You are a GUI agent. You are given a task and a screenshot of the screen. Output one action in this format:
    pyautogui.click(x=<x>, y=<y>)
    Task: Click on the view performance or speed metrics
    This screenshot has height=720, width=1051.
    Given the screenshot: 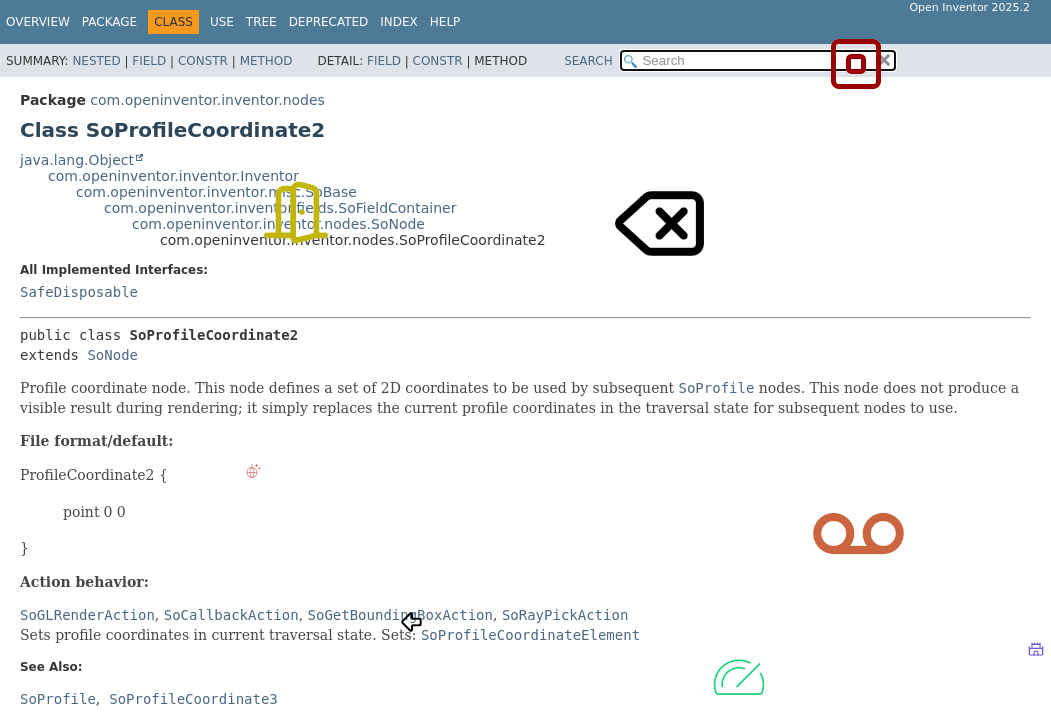 What is the action you would take?
    pyautogui.click(x=739, y=679)
    